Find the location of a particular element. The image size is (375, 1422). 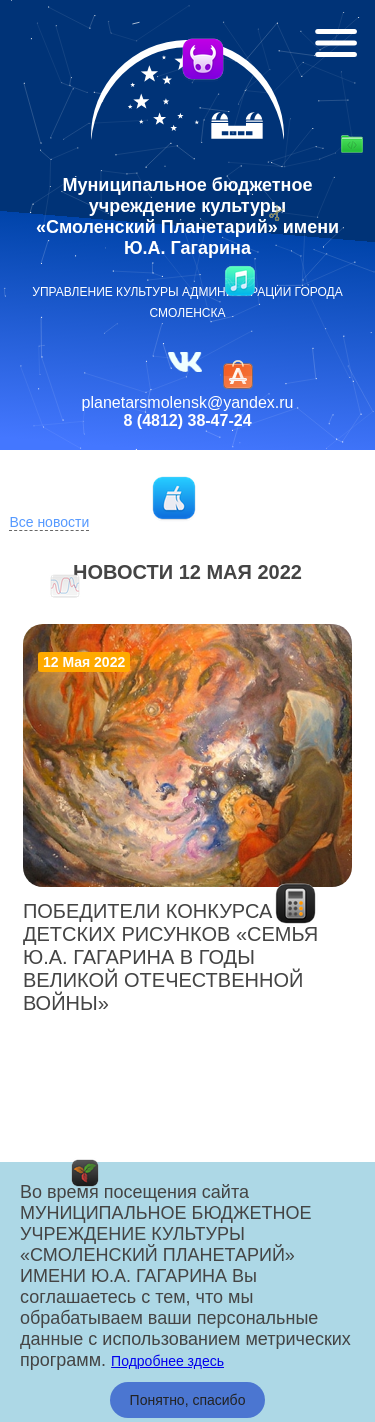

open svgcleaner app is located at coordinates (174, 498).